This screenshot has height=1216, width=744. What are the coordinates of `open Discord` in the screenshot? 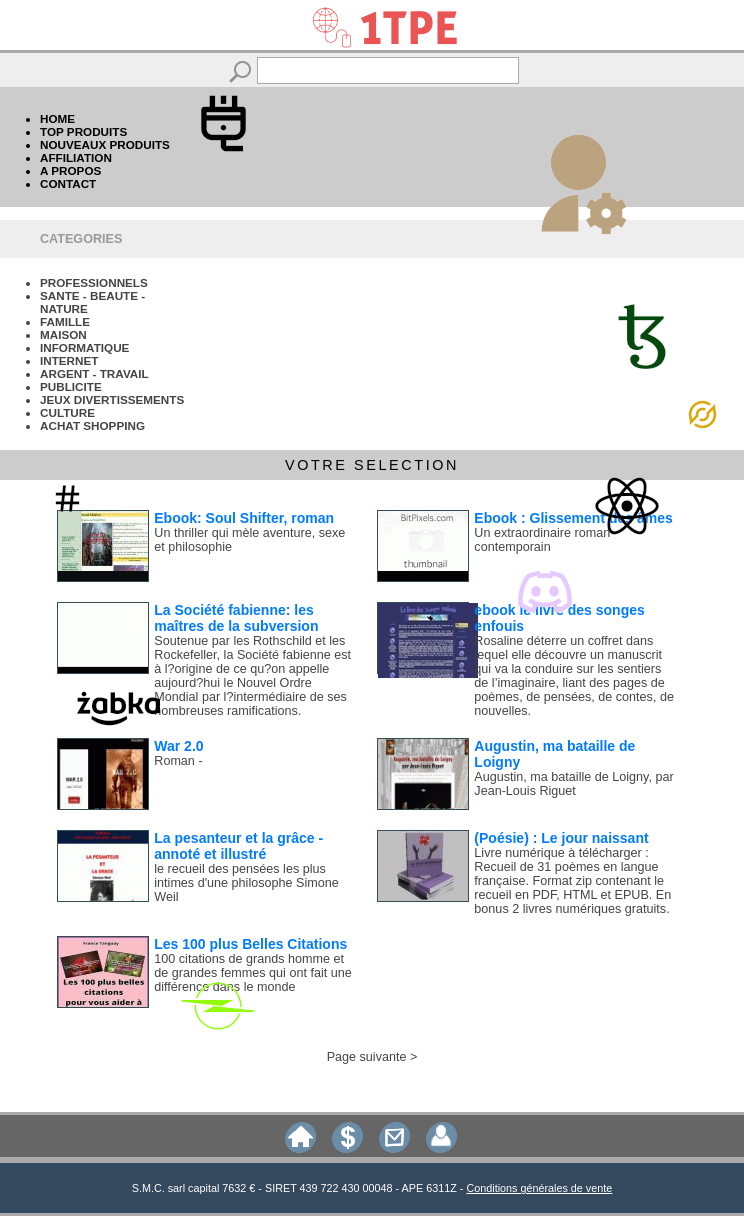 It's located at (545, 592).